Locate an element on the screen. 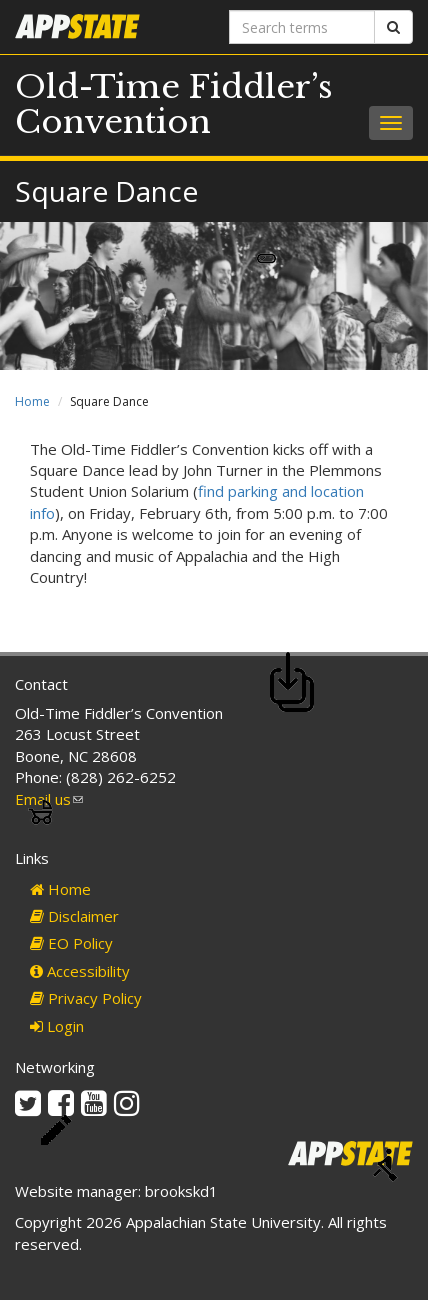 Image resolution: width=428 pixels, height=1300 pixels. indicates child-friendly or family-friendly location is located at coordinates (41, 812).